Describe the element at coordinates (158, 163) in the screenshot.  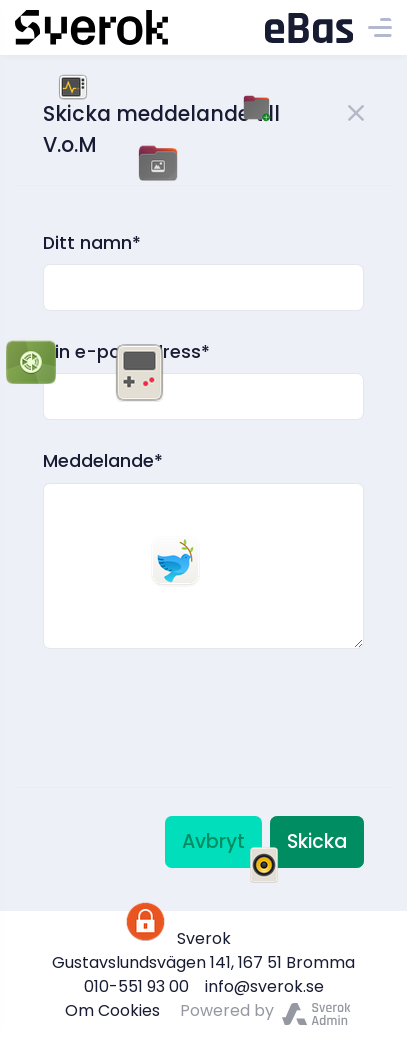
I see `open your pictures folder` at that location.